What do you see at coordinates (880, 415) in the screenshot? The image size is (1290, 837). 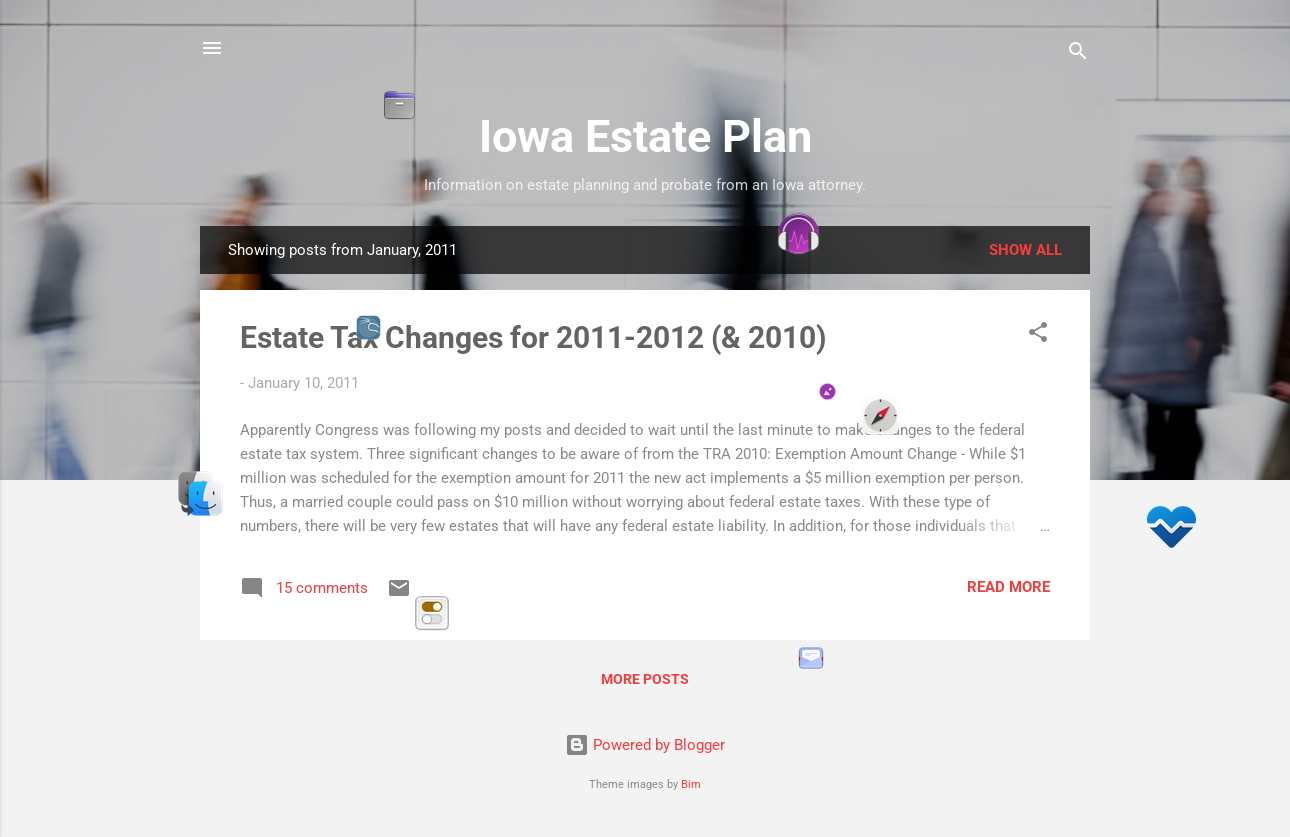 I see `open navigation or compass preferences` at bounding box center [880, 415].